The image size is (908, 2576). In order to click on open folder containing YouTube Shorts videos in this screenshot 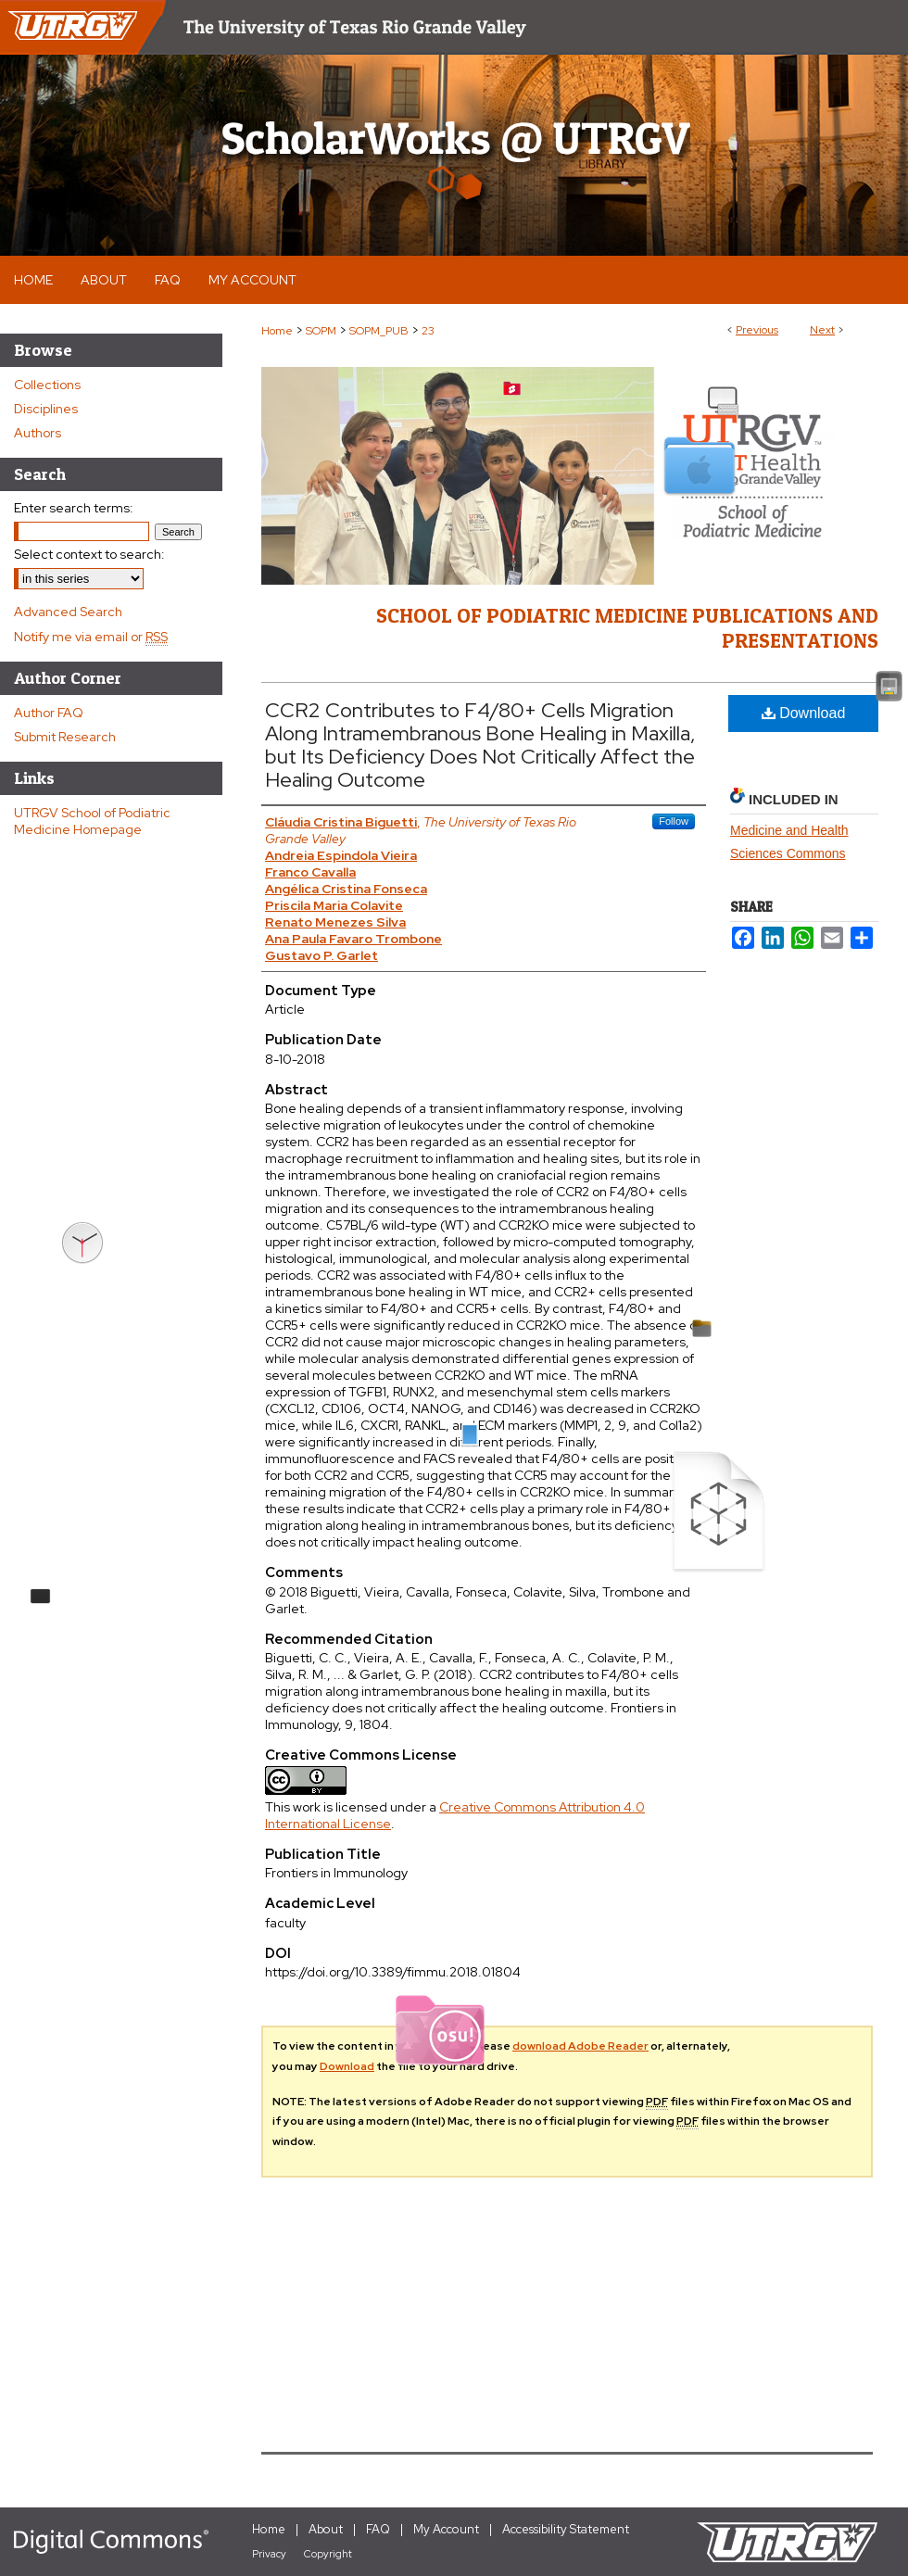, I will do `click(511, 388)`.